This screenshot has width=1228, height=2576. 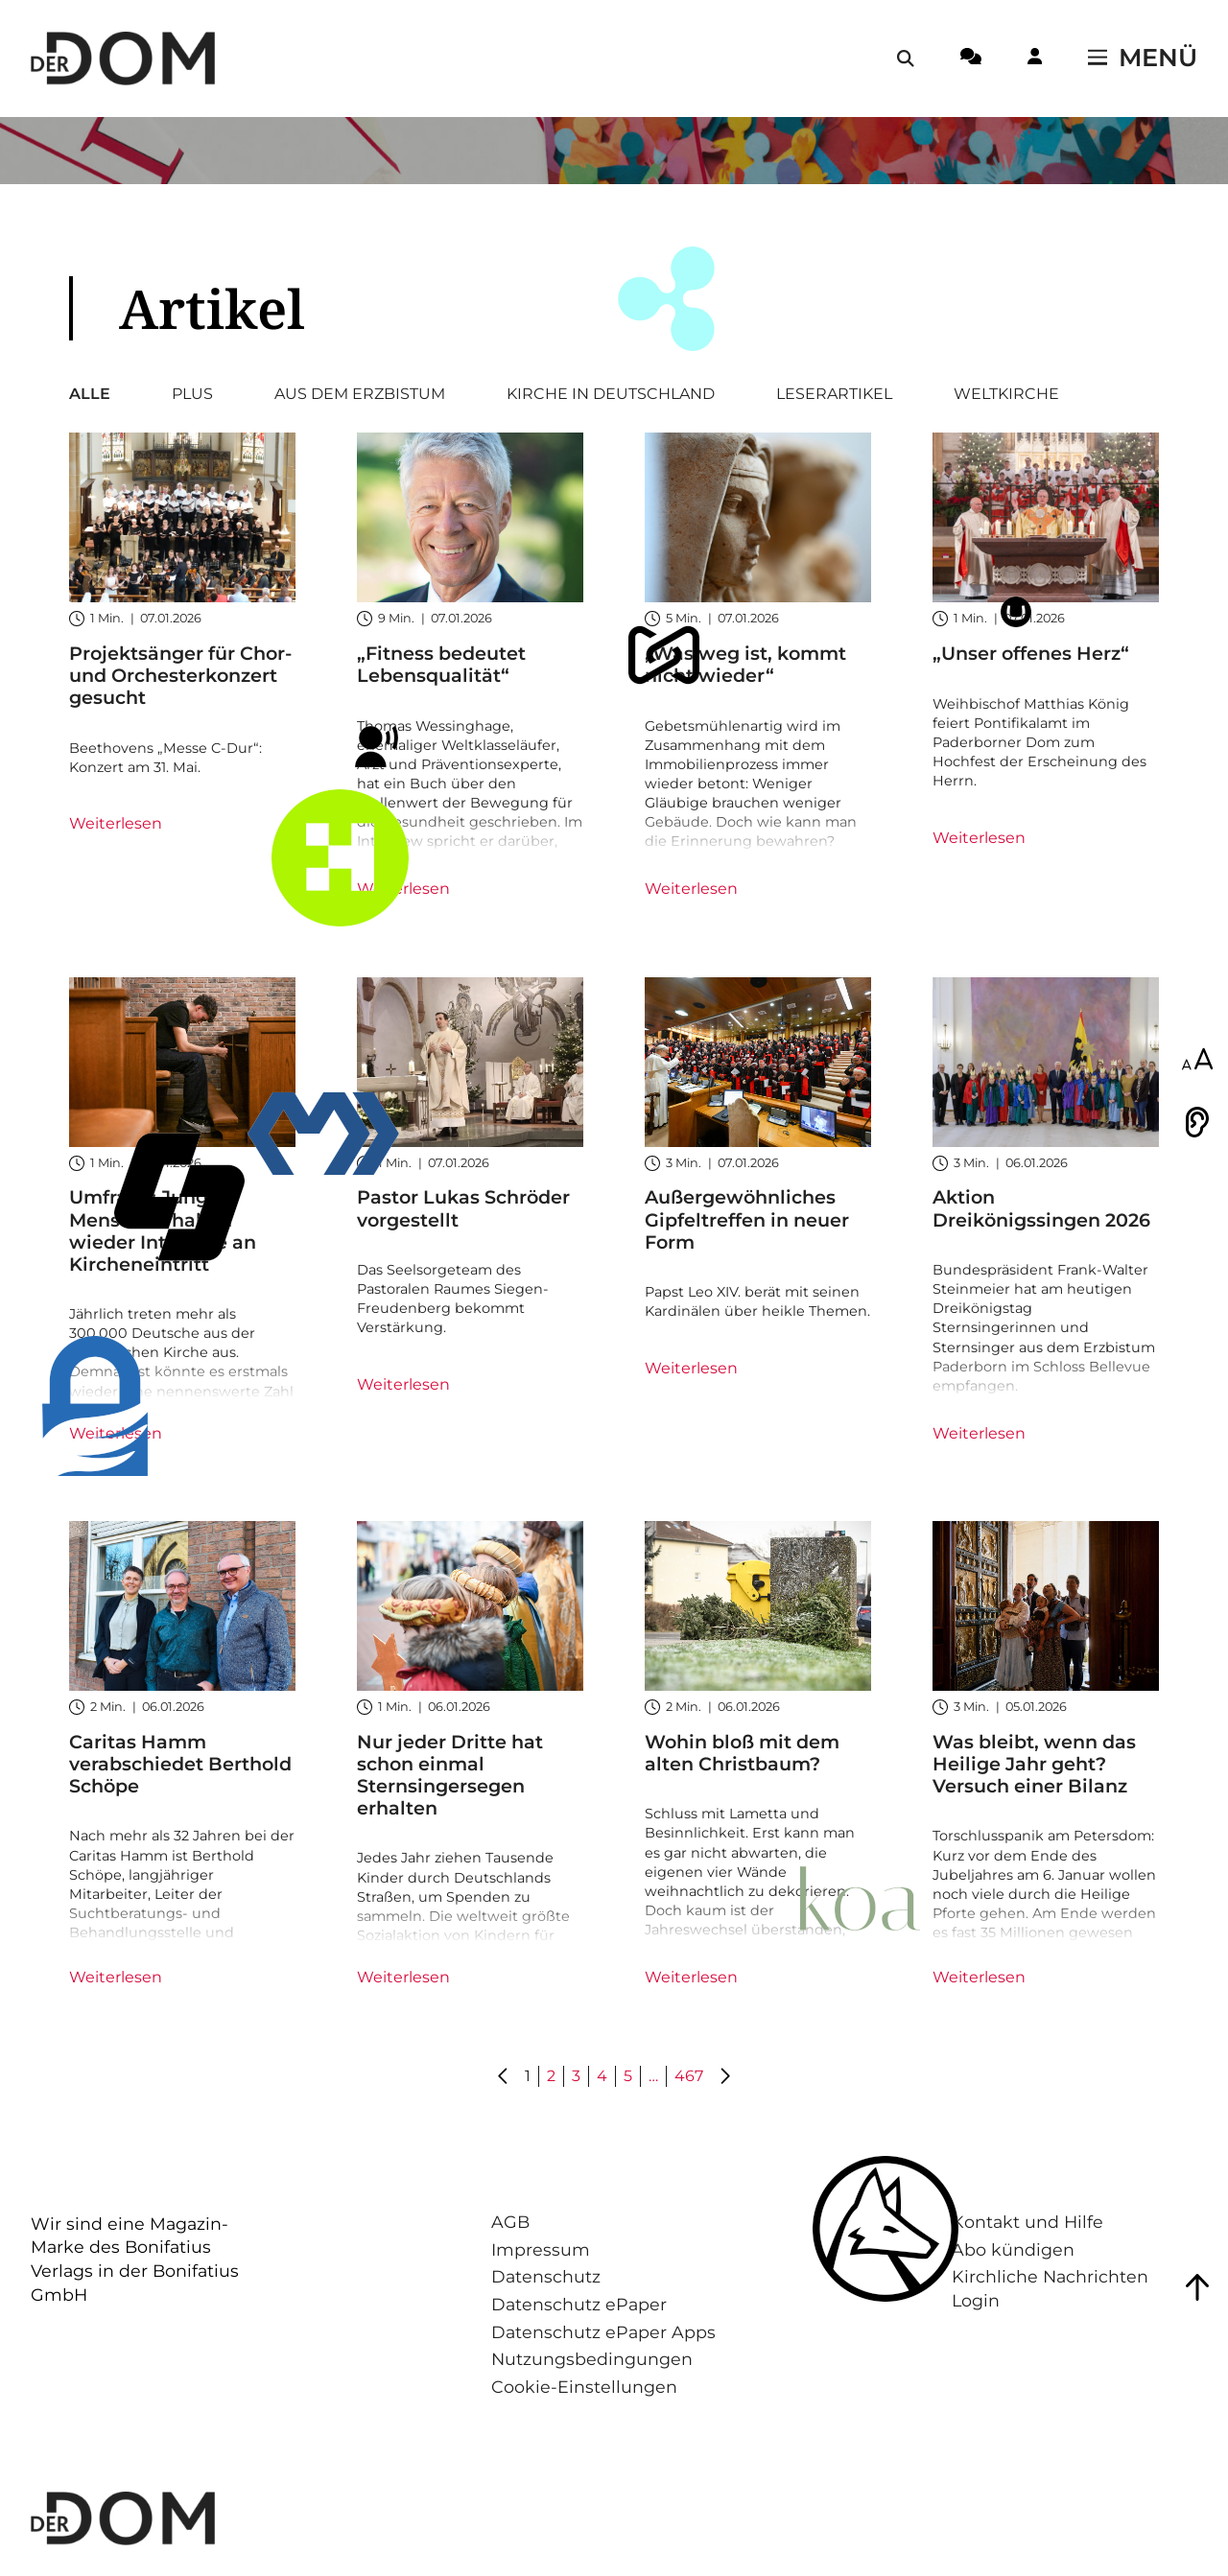 I want to click on Ripple cryptocurrency logo, so click(x=666, y=298).